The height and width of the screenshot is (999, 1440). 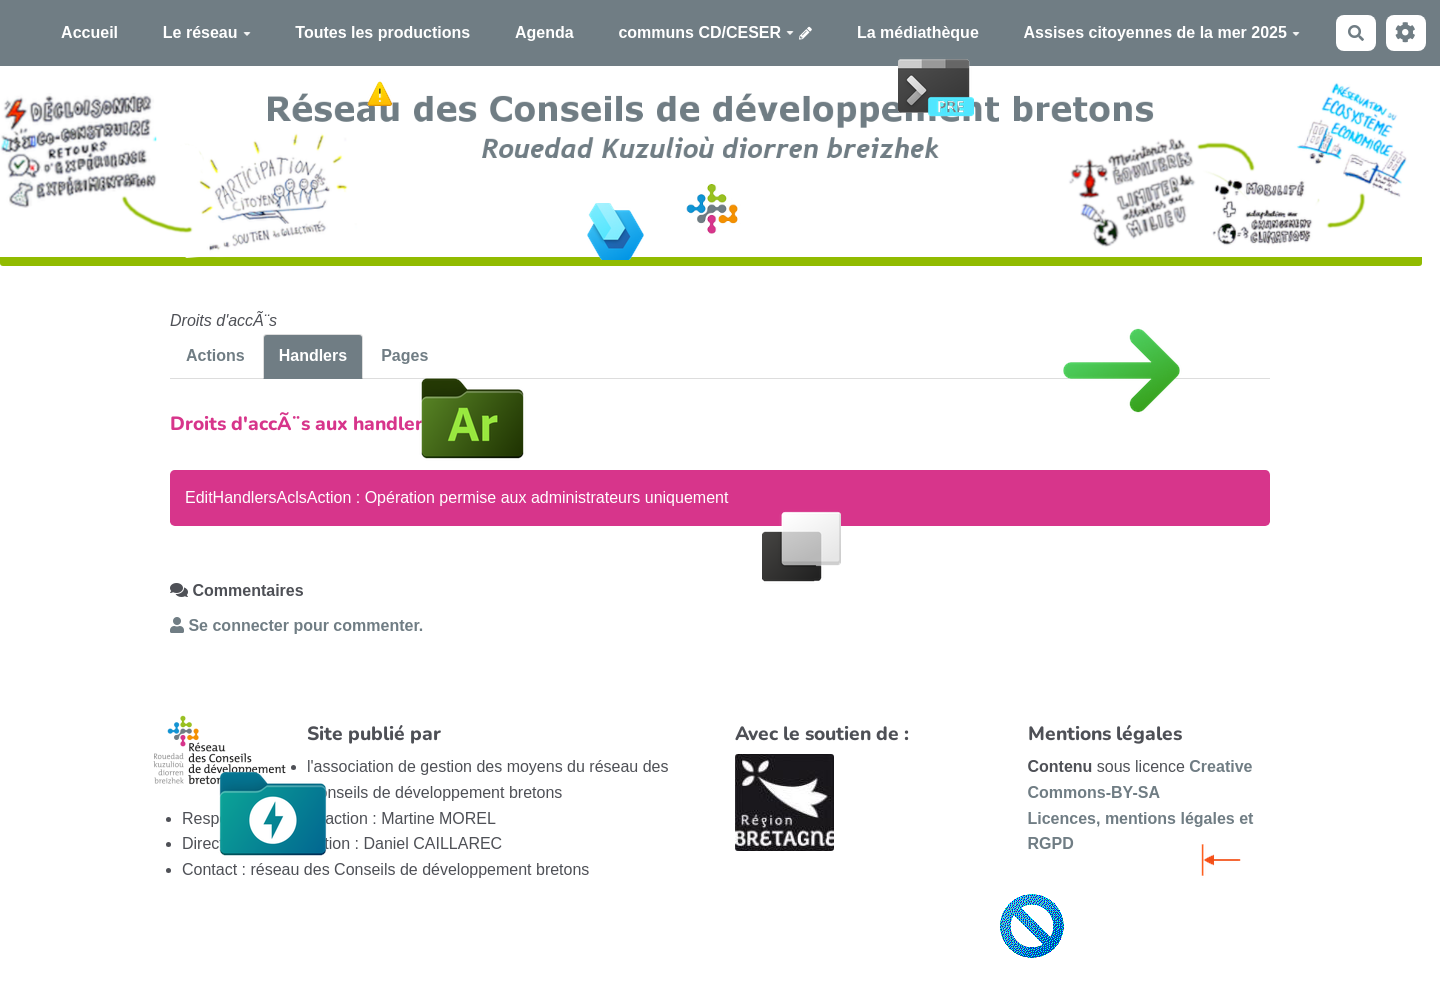 I want to click on indicates a warning or alert status, so click(x=366, y=80).